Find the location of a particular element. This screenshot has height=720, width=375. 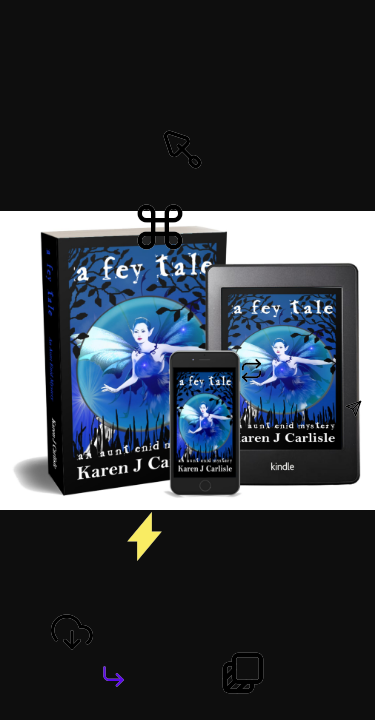

access gardening or landscaping tools is located at coordinates (182, 149).